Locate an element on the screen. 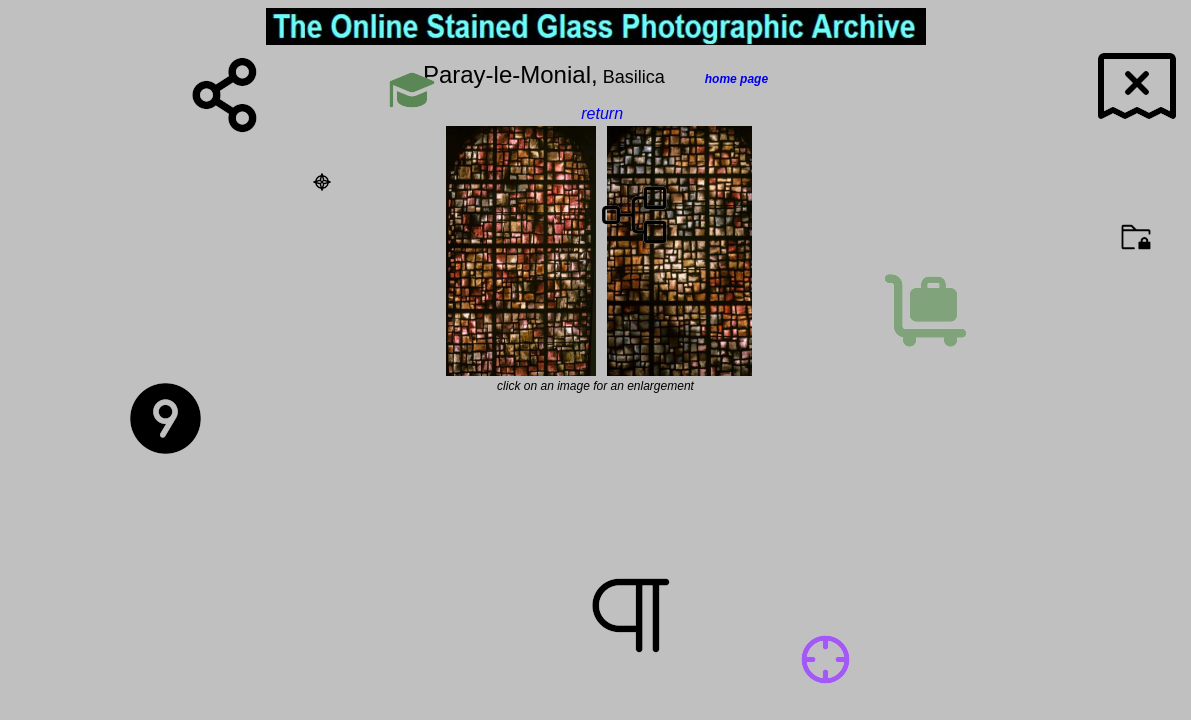  access baggage or luggage services is located at coordinates (925, 310).